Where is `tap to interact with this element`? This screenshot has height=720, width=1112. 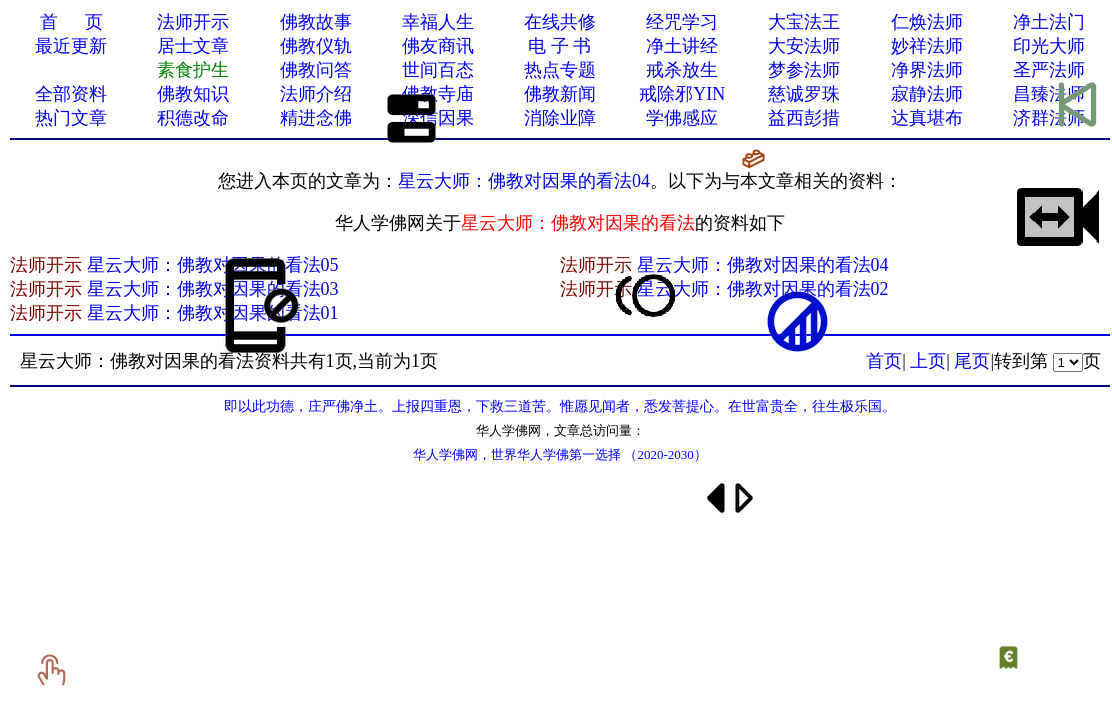
tap to interact with this element is located at coordinates (51, 670).